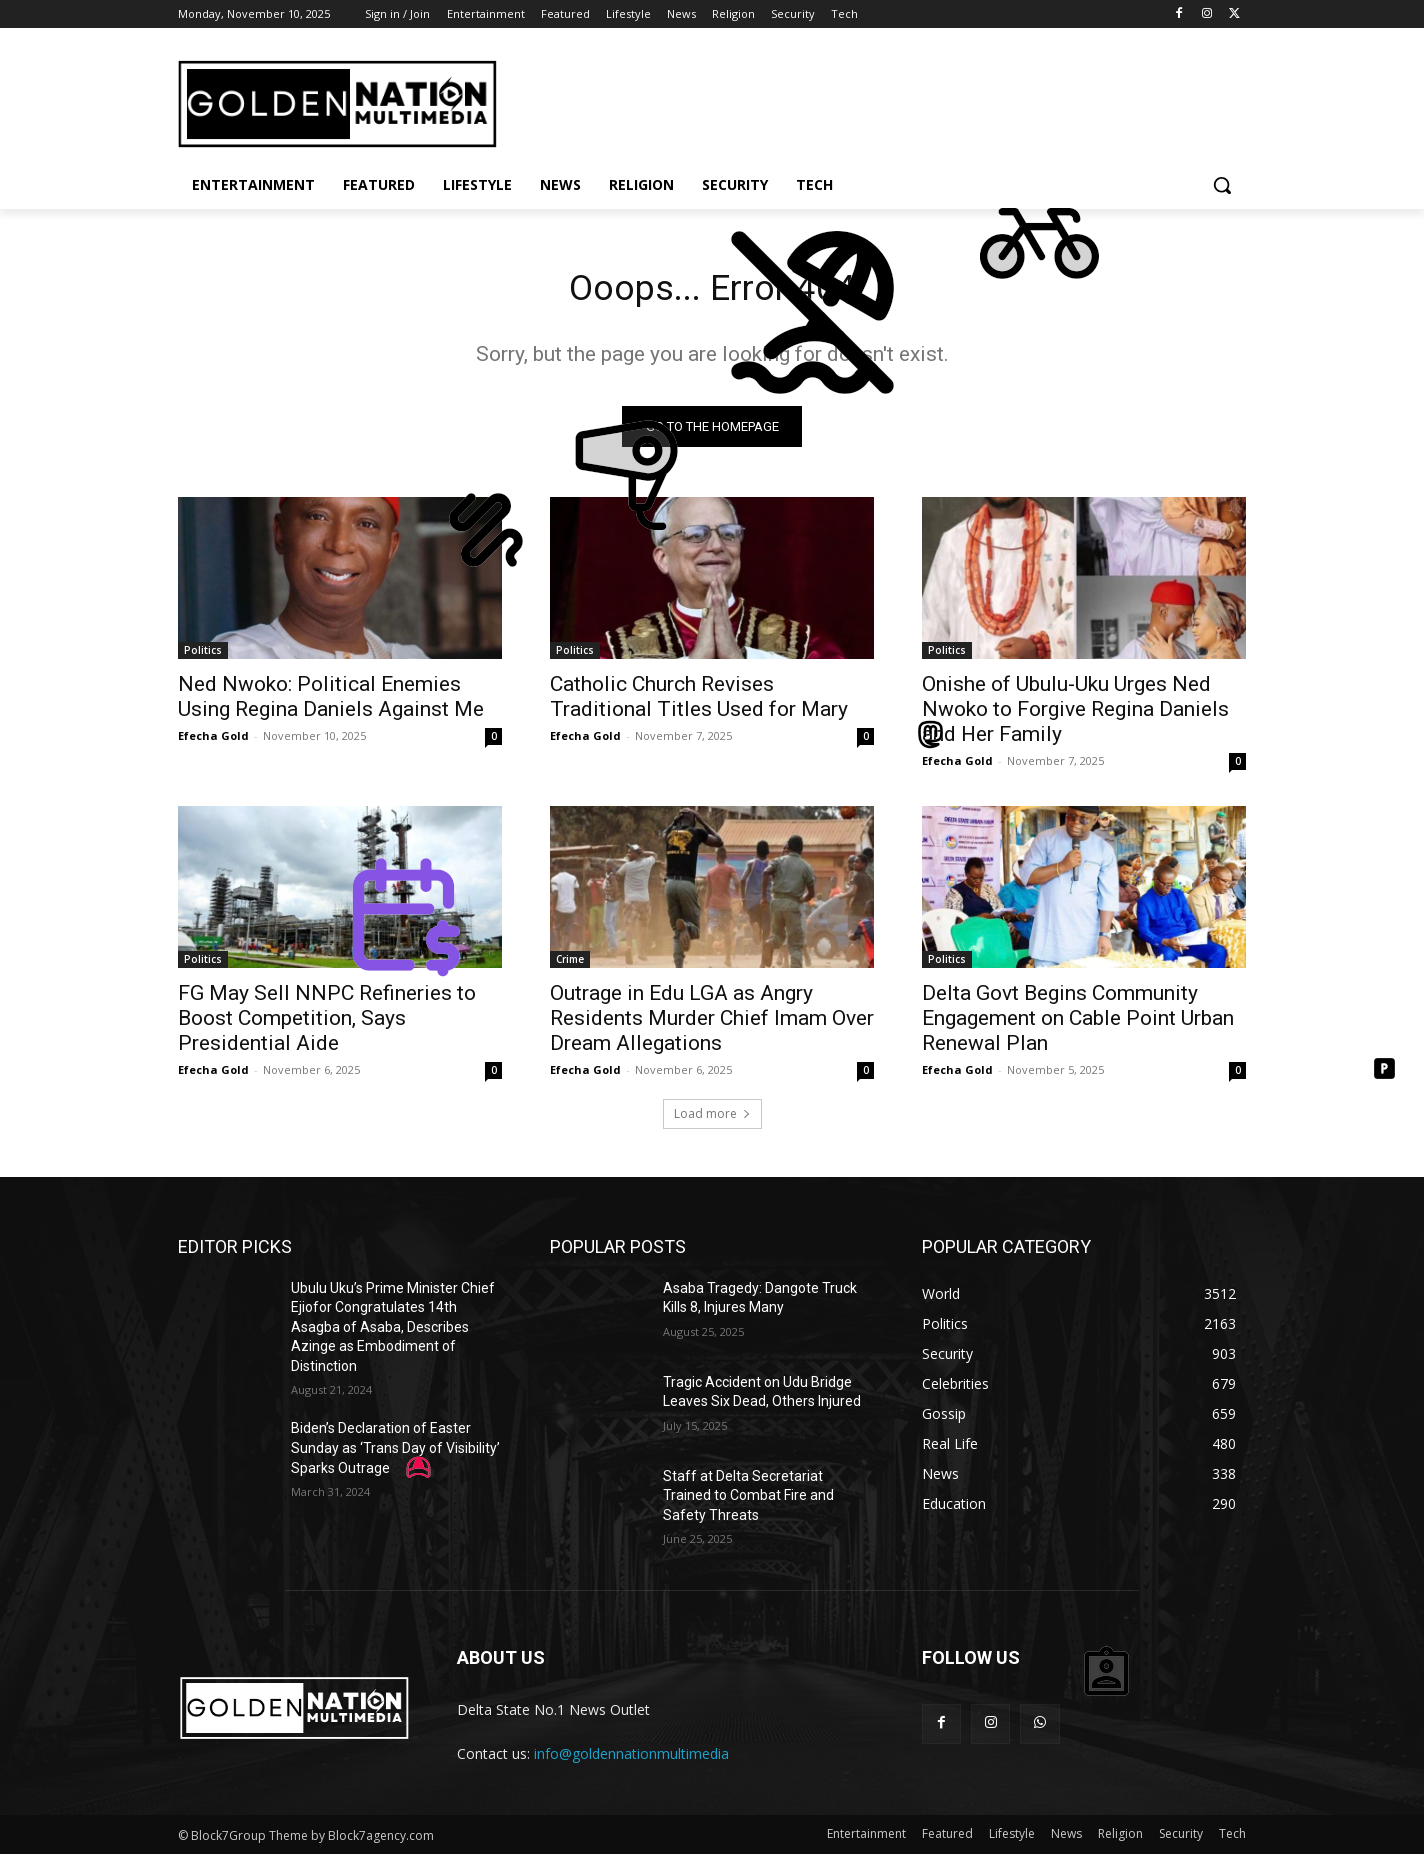 The image size is (1424, 1861). I want to click on access bike-sharing or cycling services, so click(1039, 241).